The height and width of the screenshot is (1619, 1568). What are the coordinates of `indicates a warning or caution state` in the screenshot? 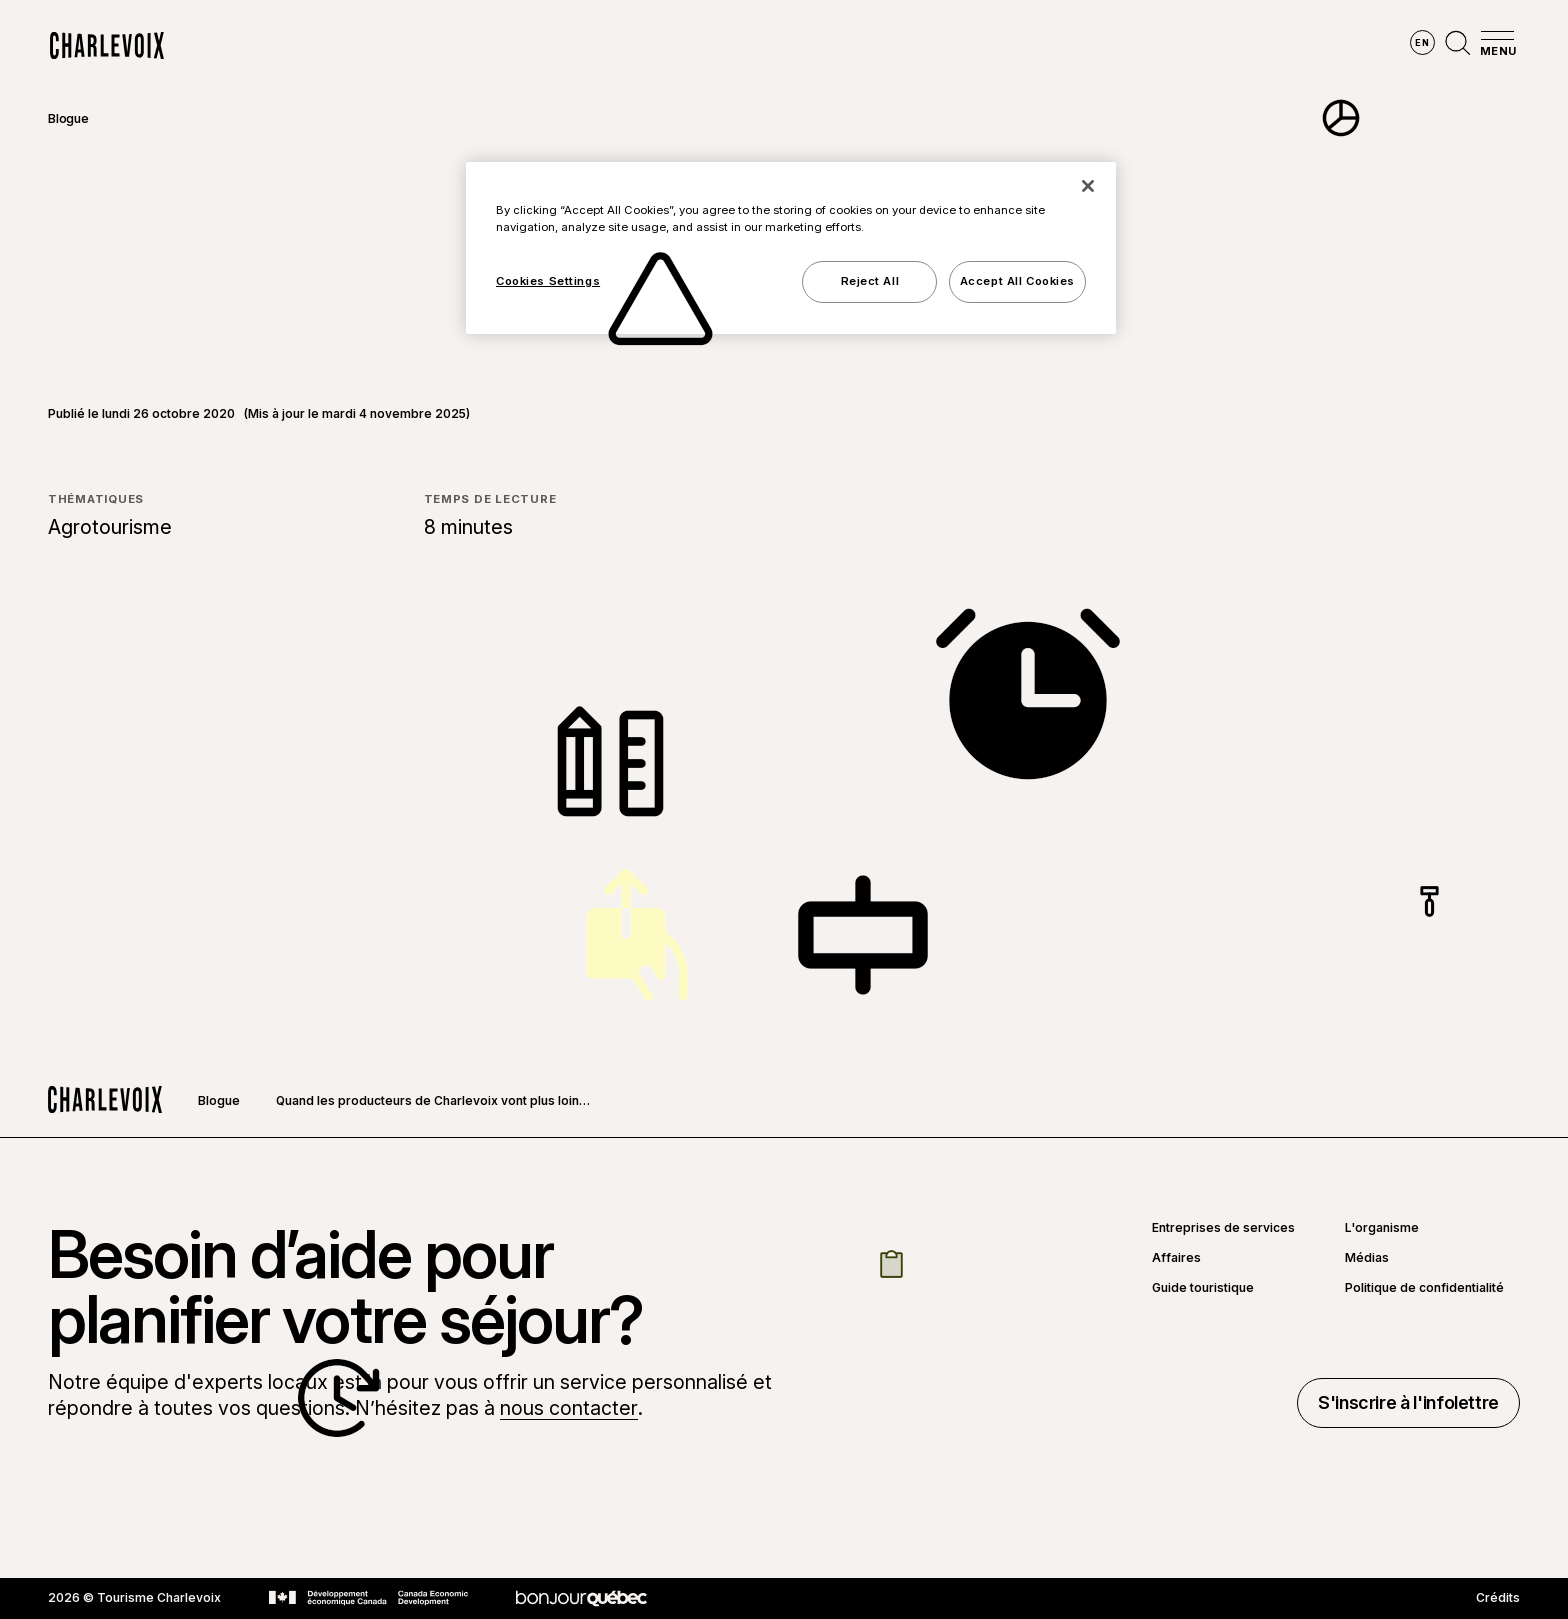 It's located at (660, 300).